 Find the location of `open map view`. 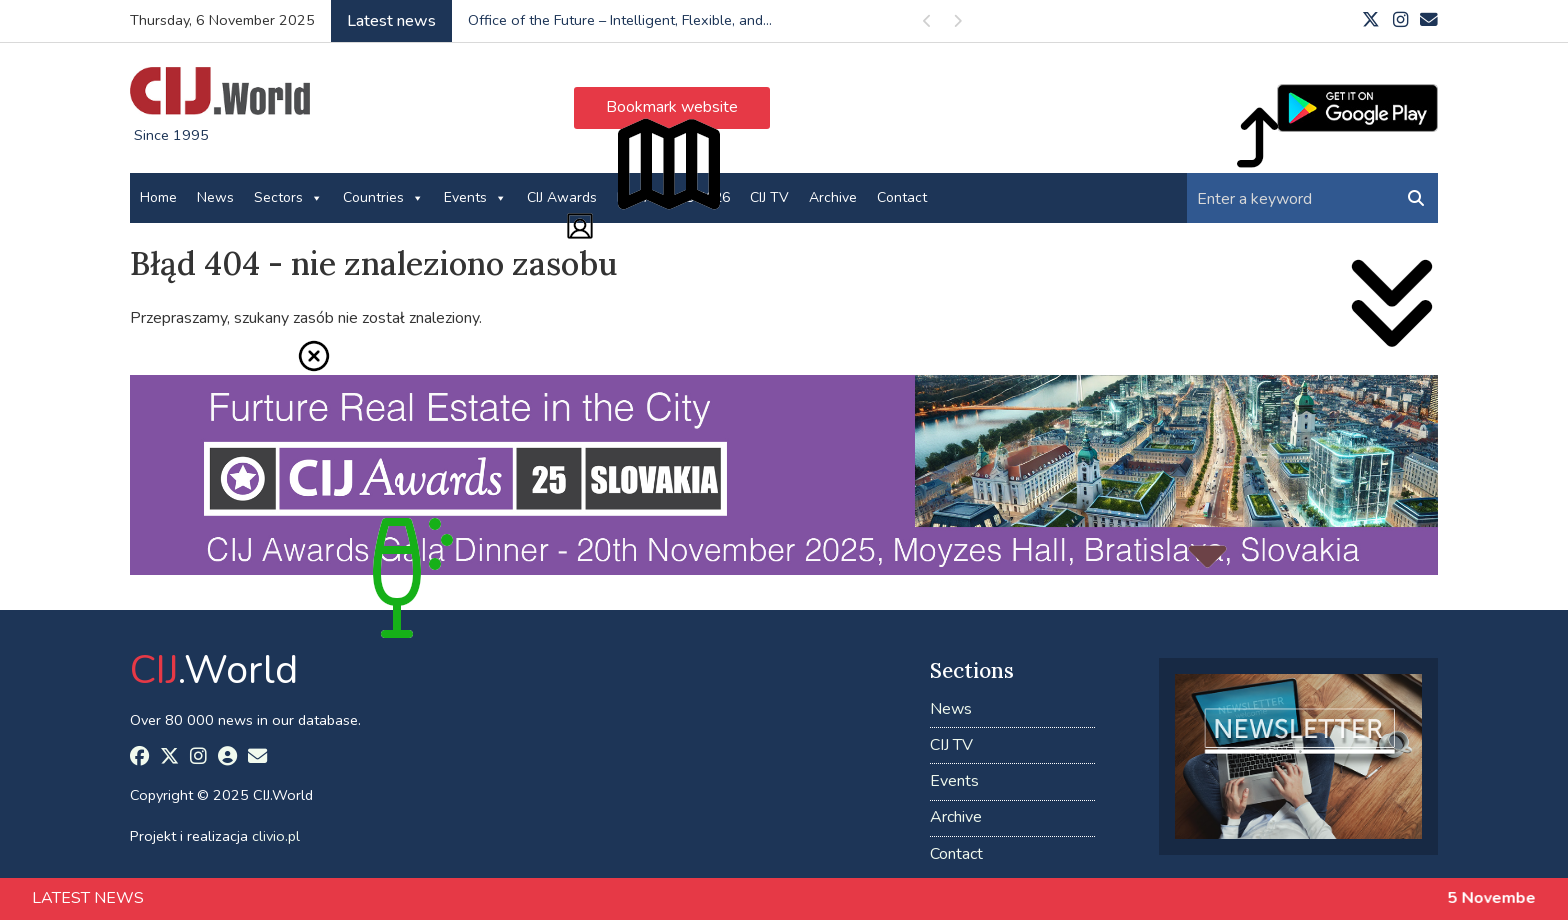

open map view is located at coordinates (669, 164).